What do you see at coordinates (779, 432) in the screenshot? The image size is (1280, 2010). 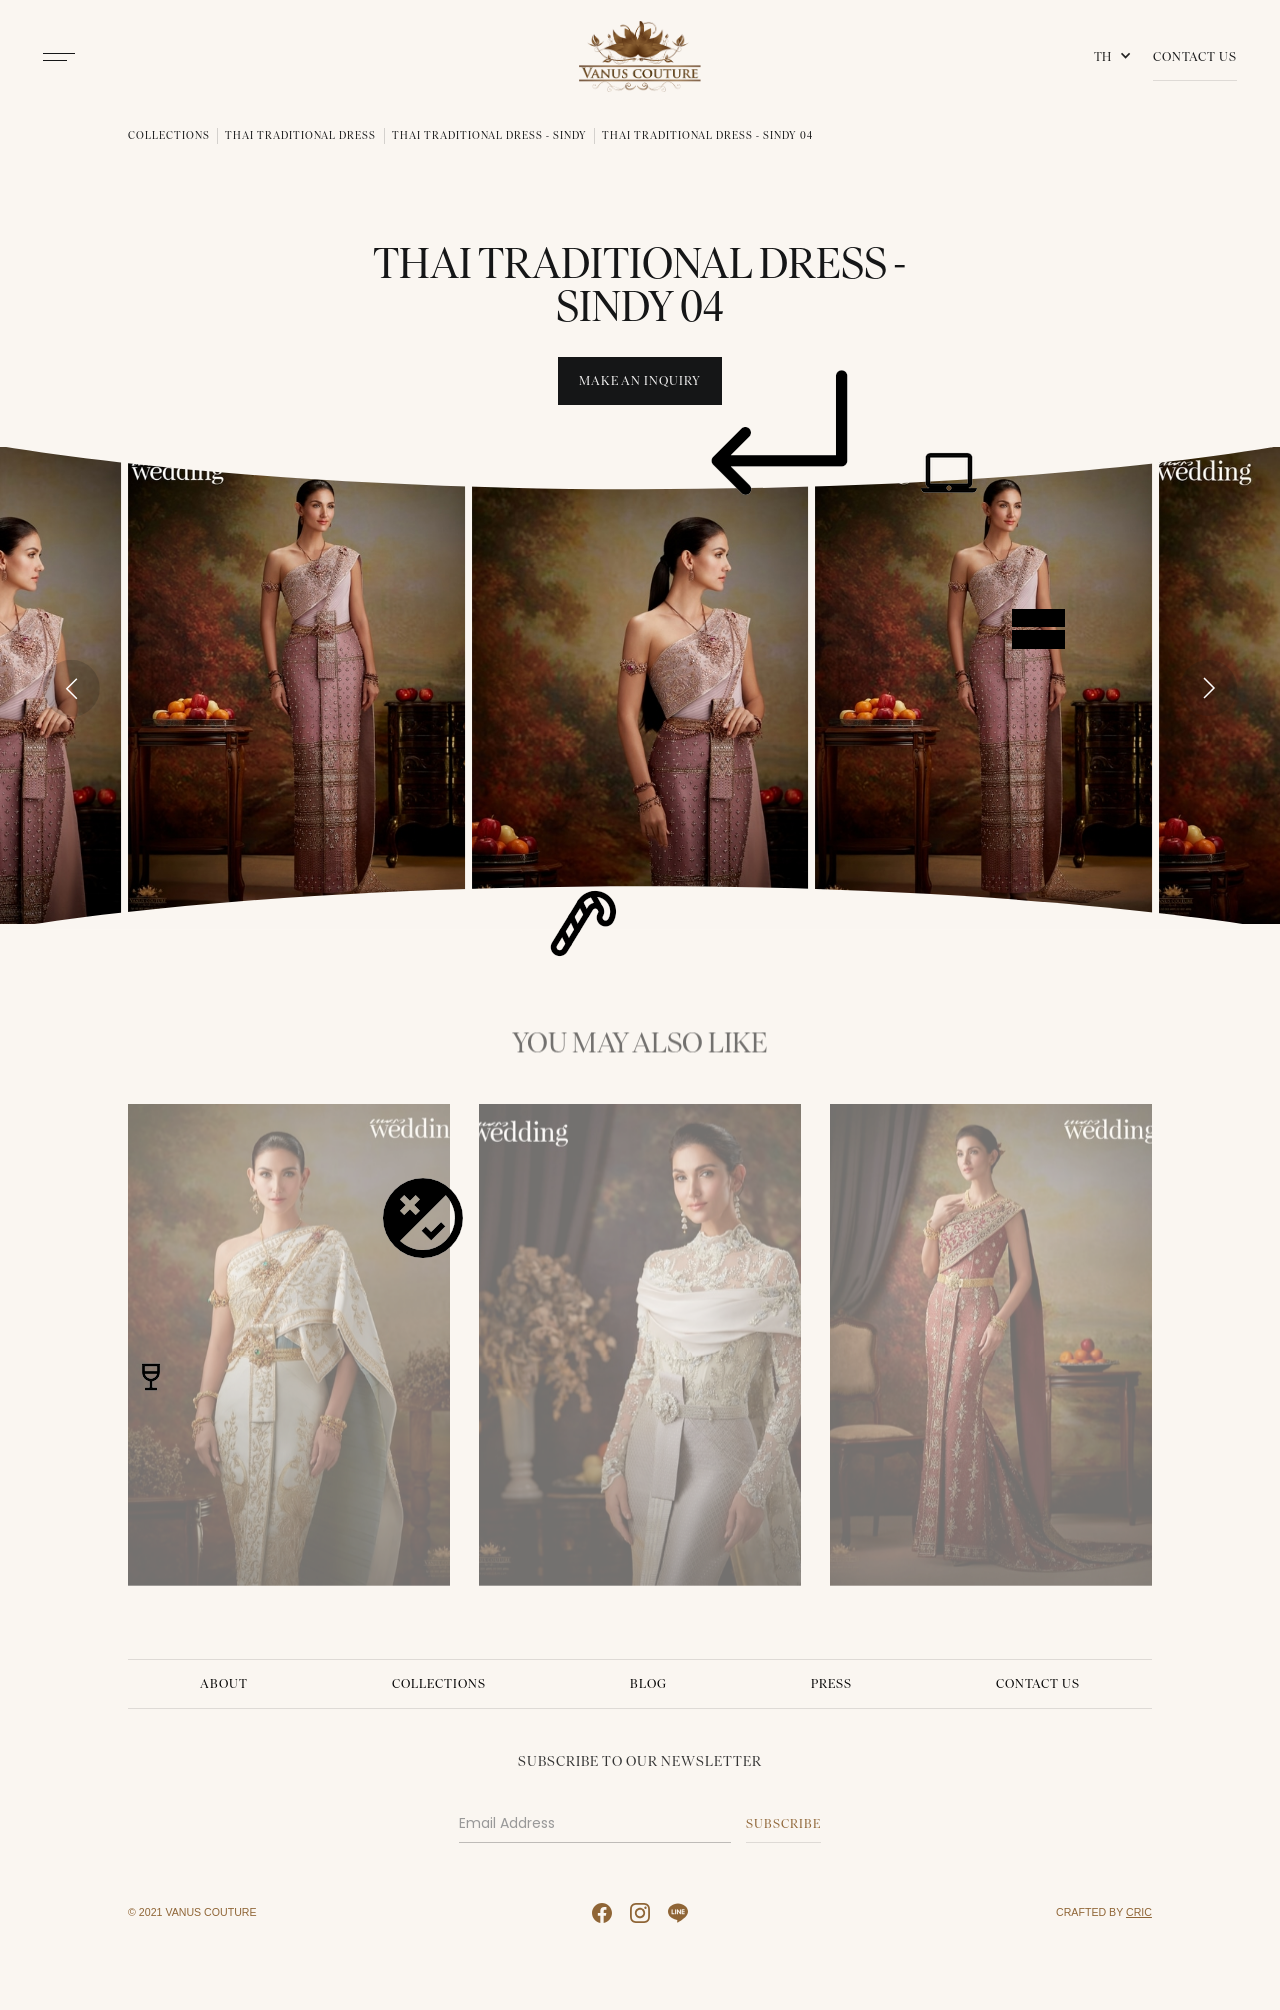 I see `return to previous line or entry` at bounding box center [779, 432].